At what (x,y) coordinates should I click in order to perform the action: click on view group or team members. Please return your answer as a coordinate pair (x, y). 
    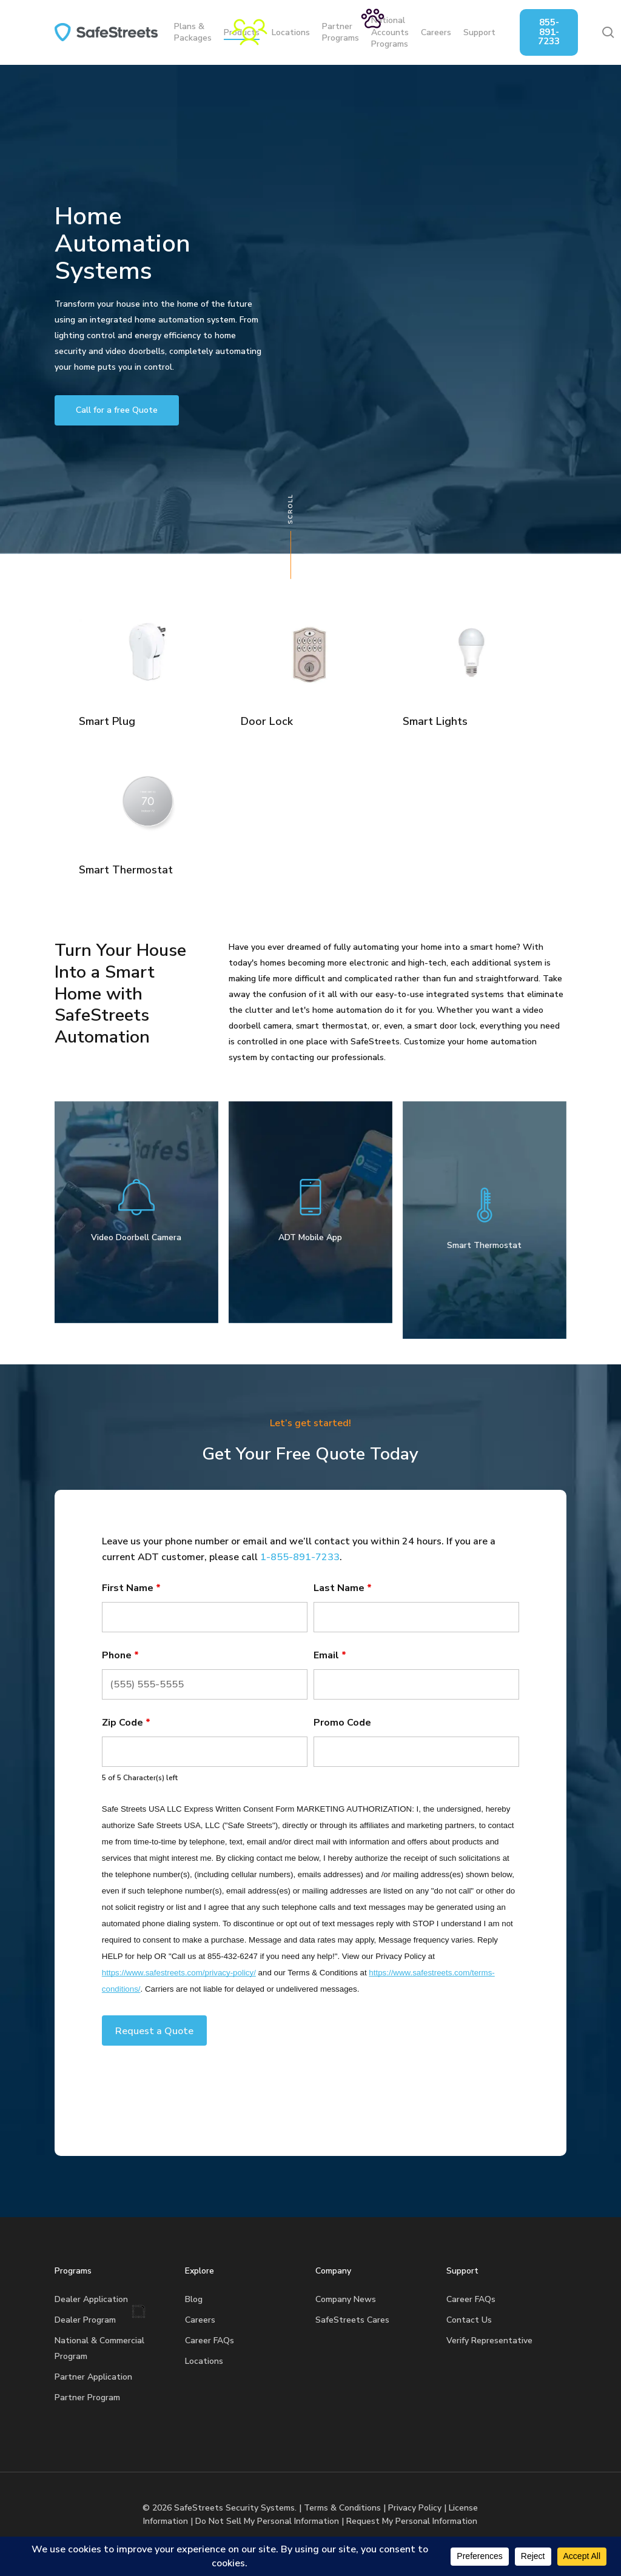
    Looking at the image, I should click on (249, 31).